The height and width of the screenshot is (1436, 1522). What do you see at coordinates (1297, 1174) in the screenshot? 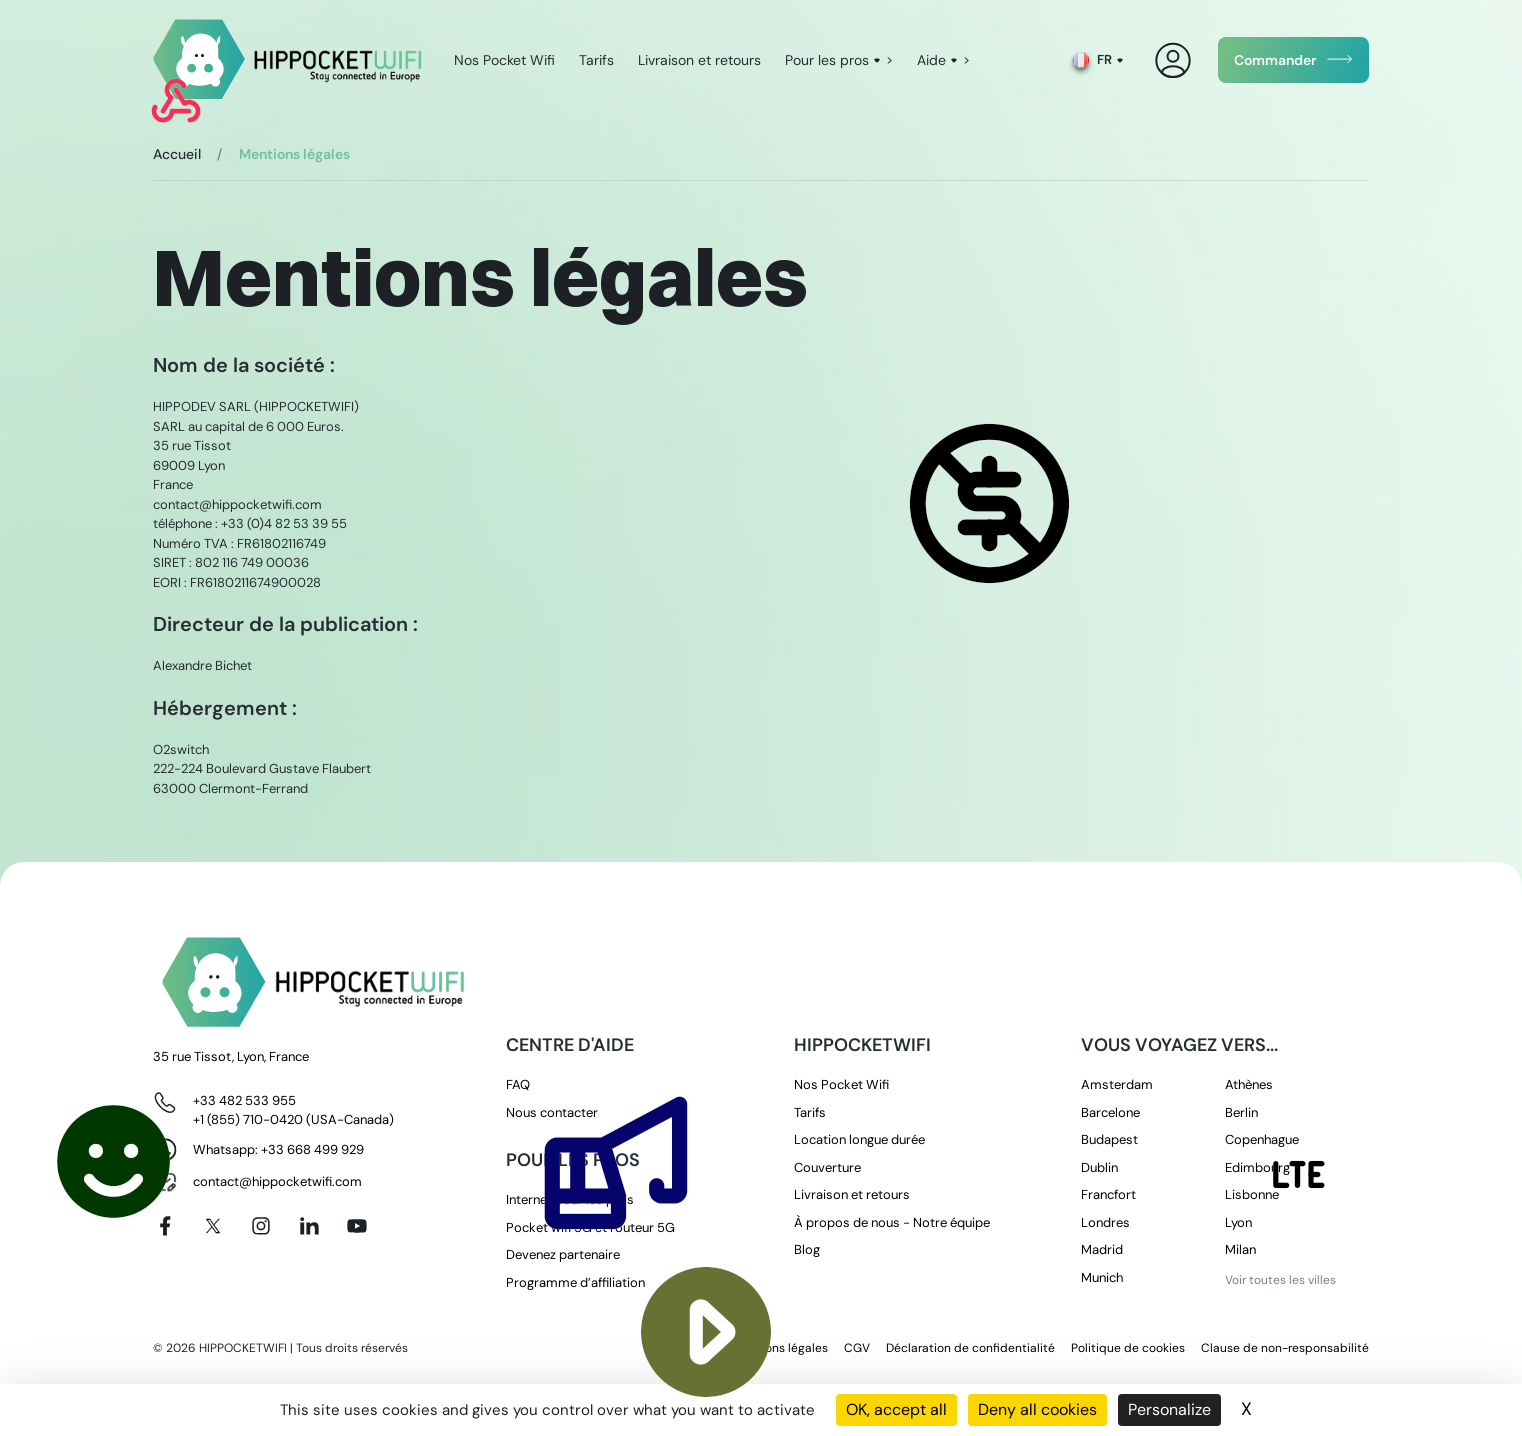
I see `indicates LTE cellular network connection` at bounding box center [1297, 1174].